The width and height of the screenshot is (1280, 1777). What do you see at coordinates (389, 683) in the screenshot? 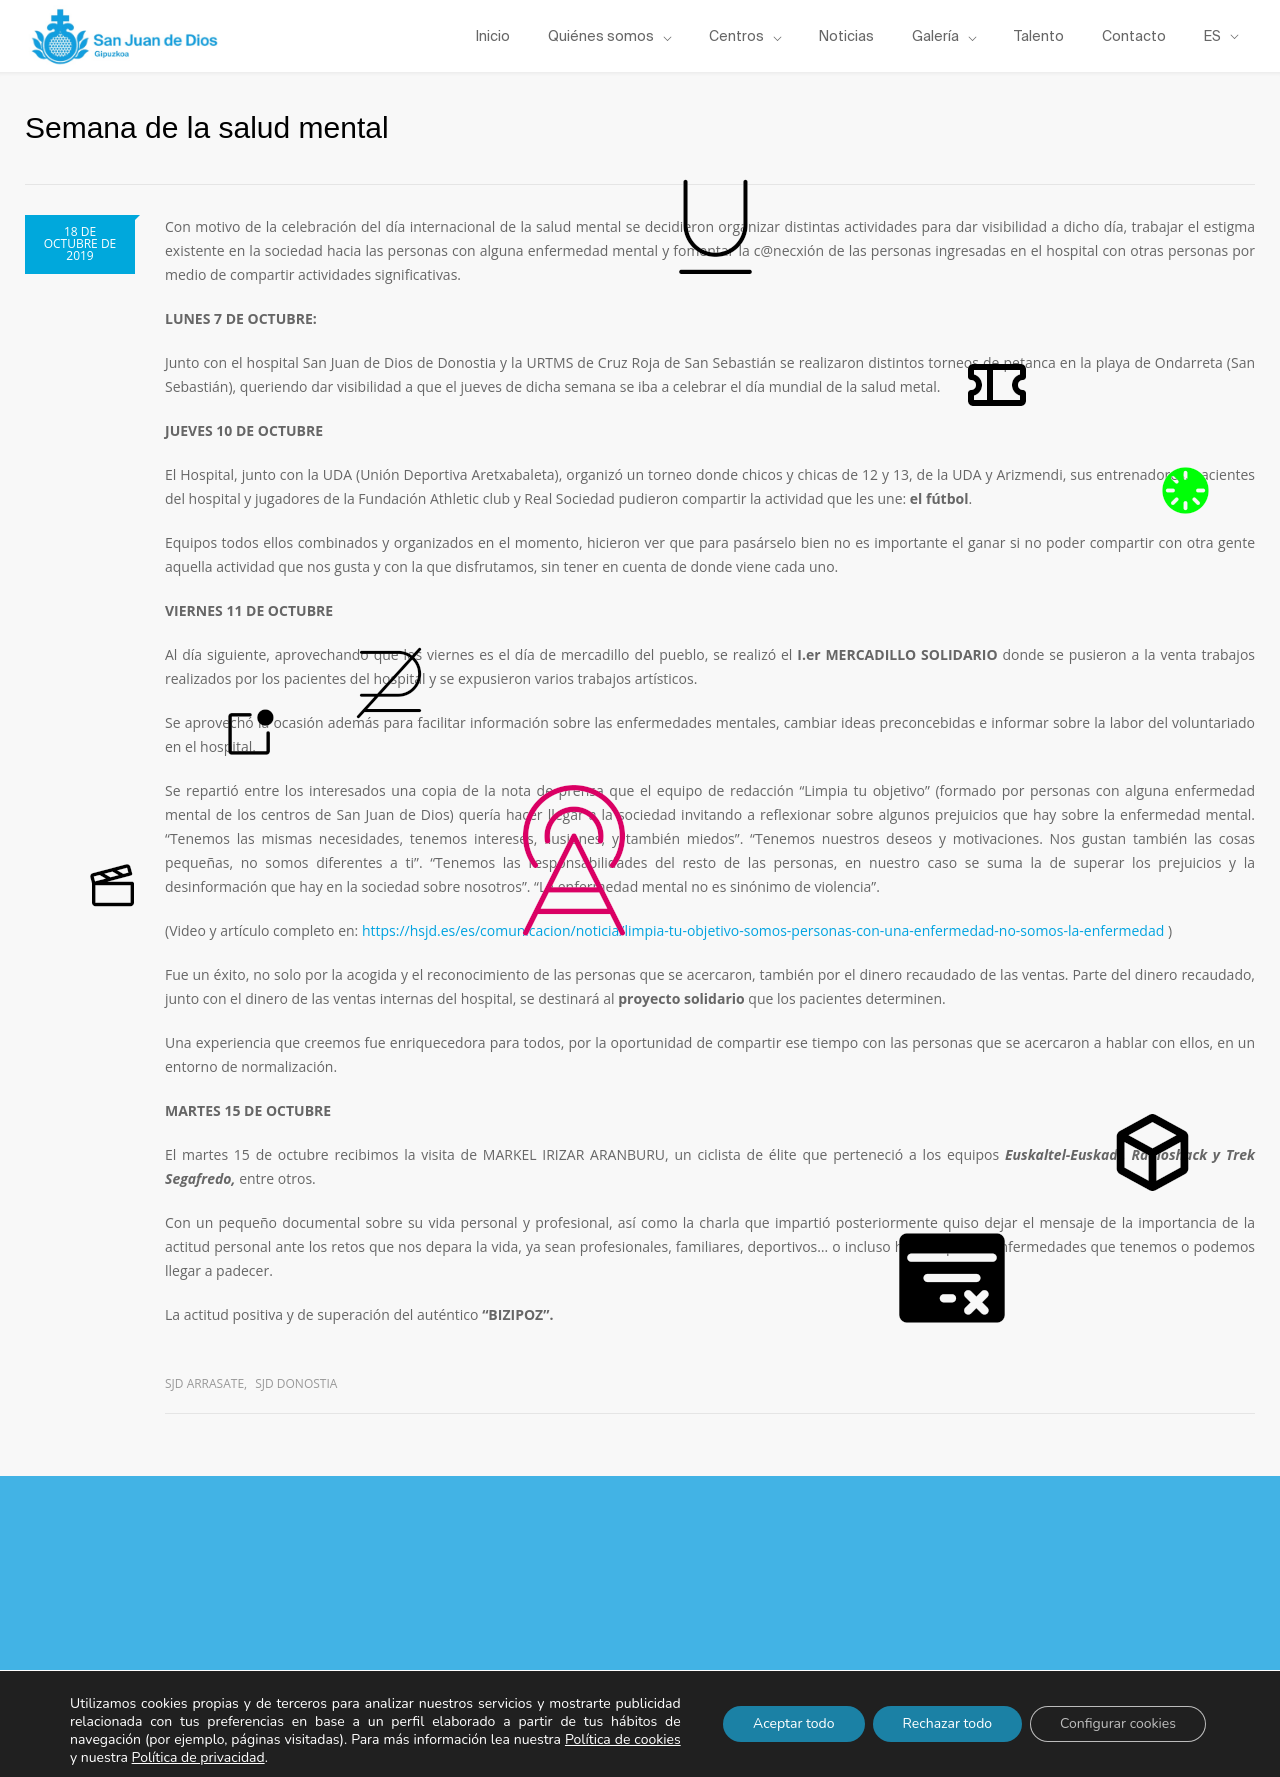
I see `indicates "not superset of" in mathematical notation` at bounding box center [389, 683].